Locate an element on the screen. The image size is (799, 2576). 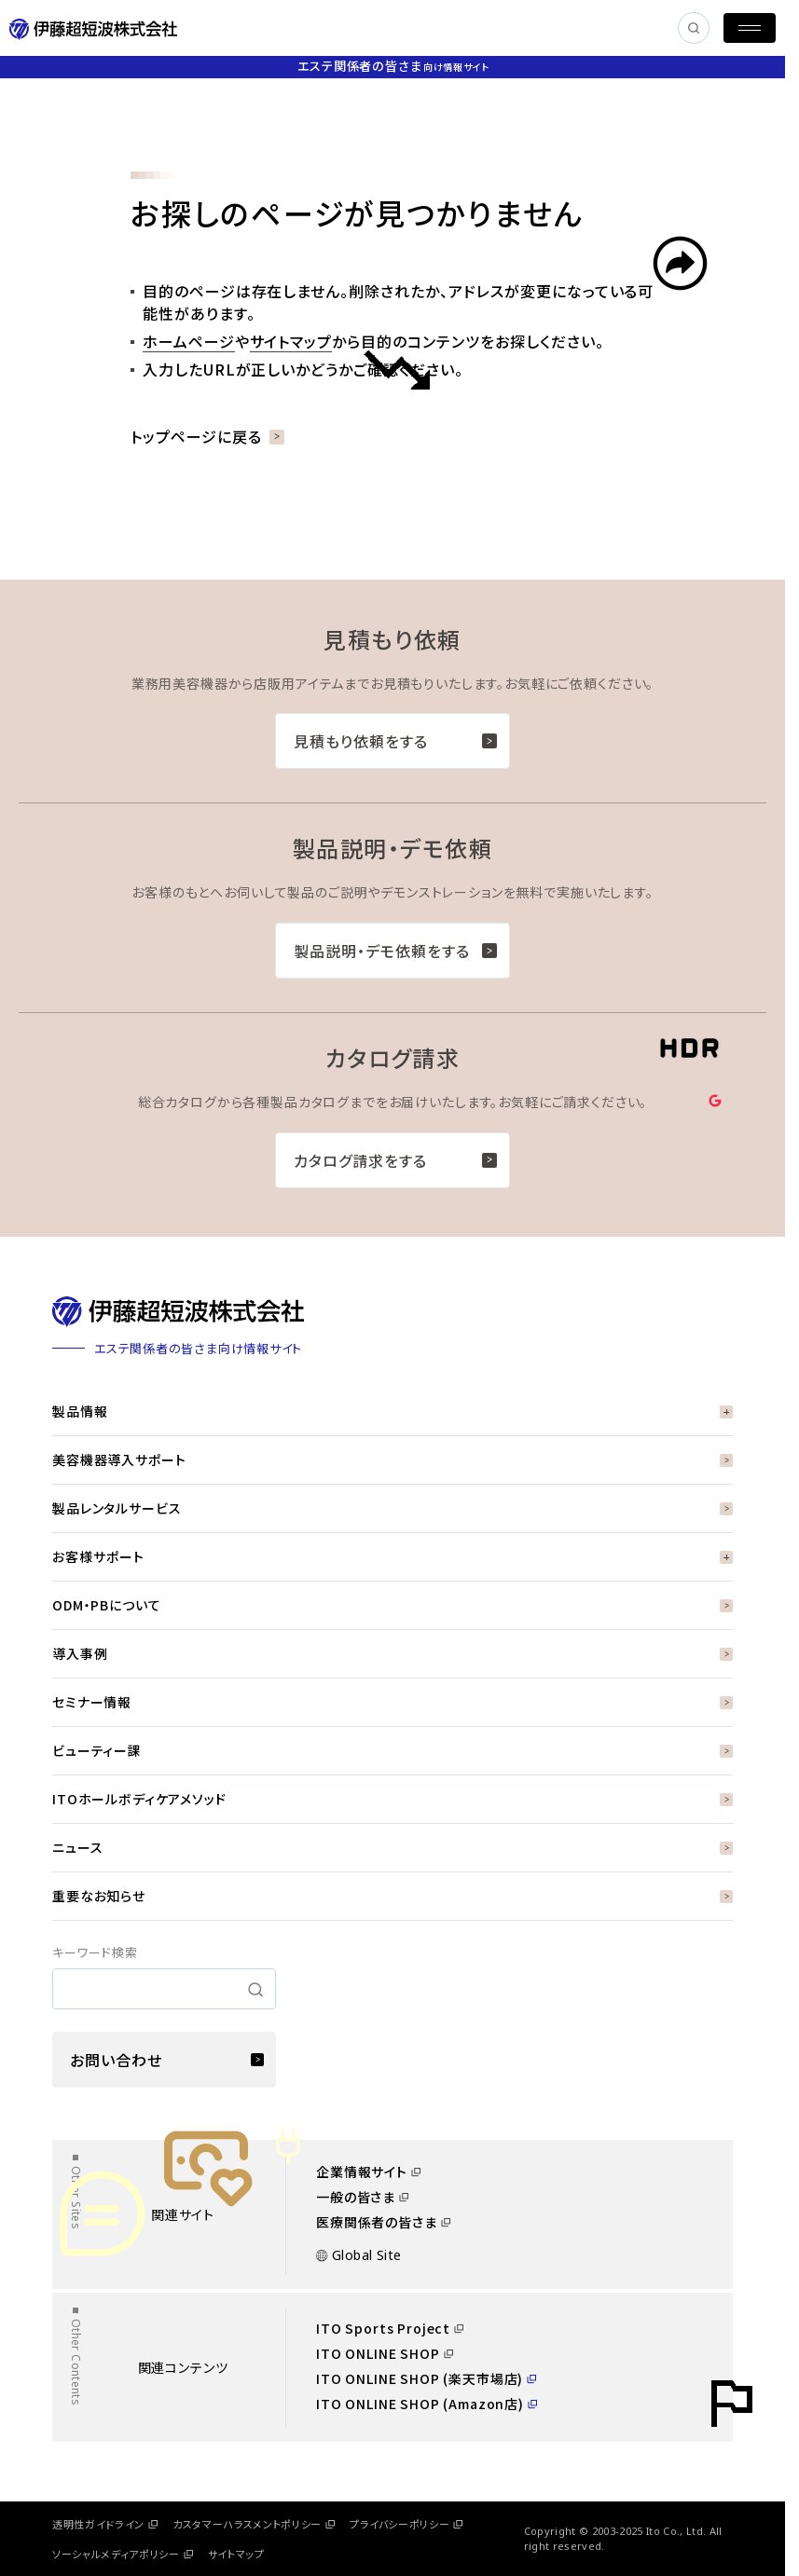
enable HDR mode for photos is located at coordinates (689, 1048).